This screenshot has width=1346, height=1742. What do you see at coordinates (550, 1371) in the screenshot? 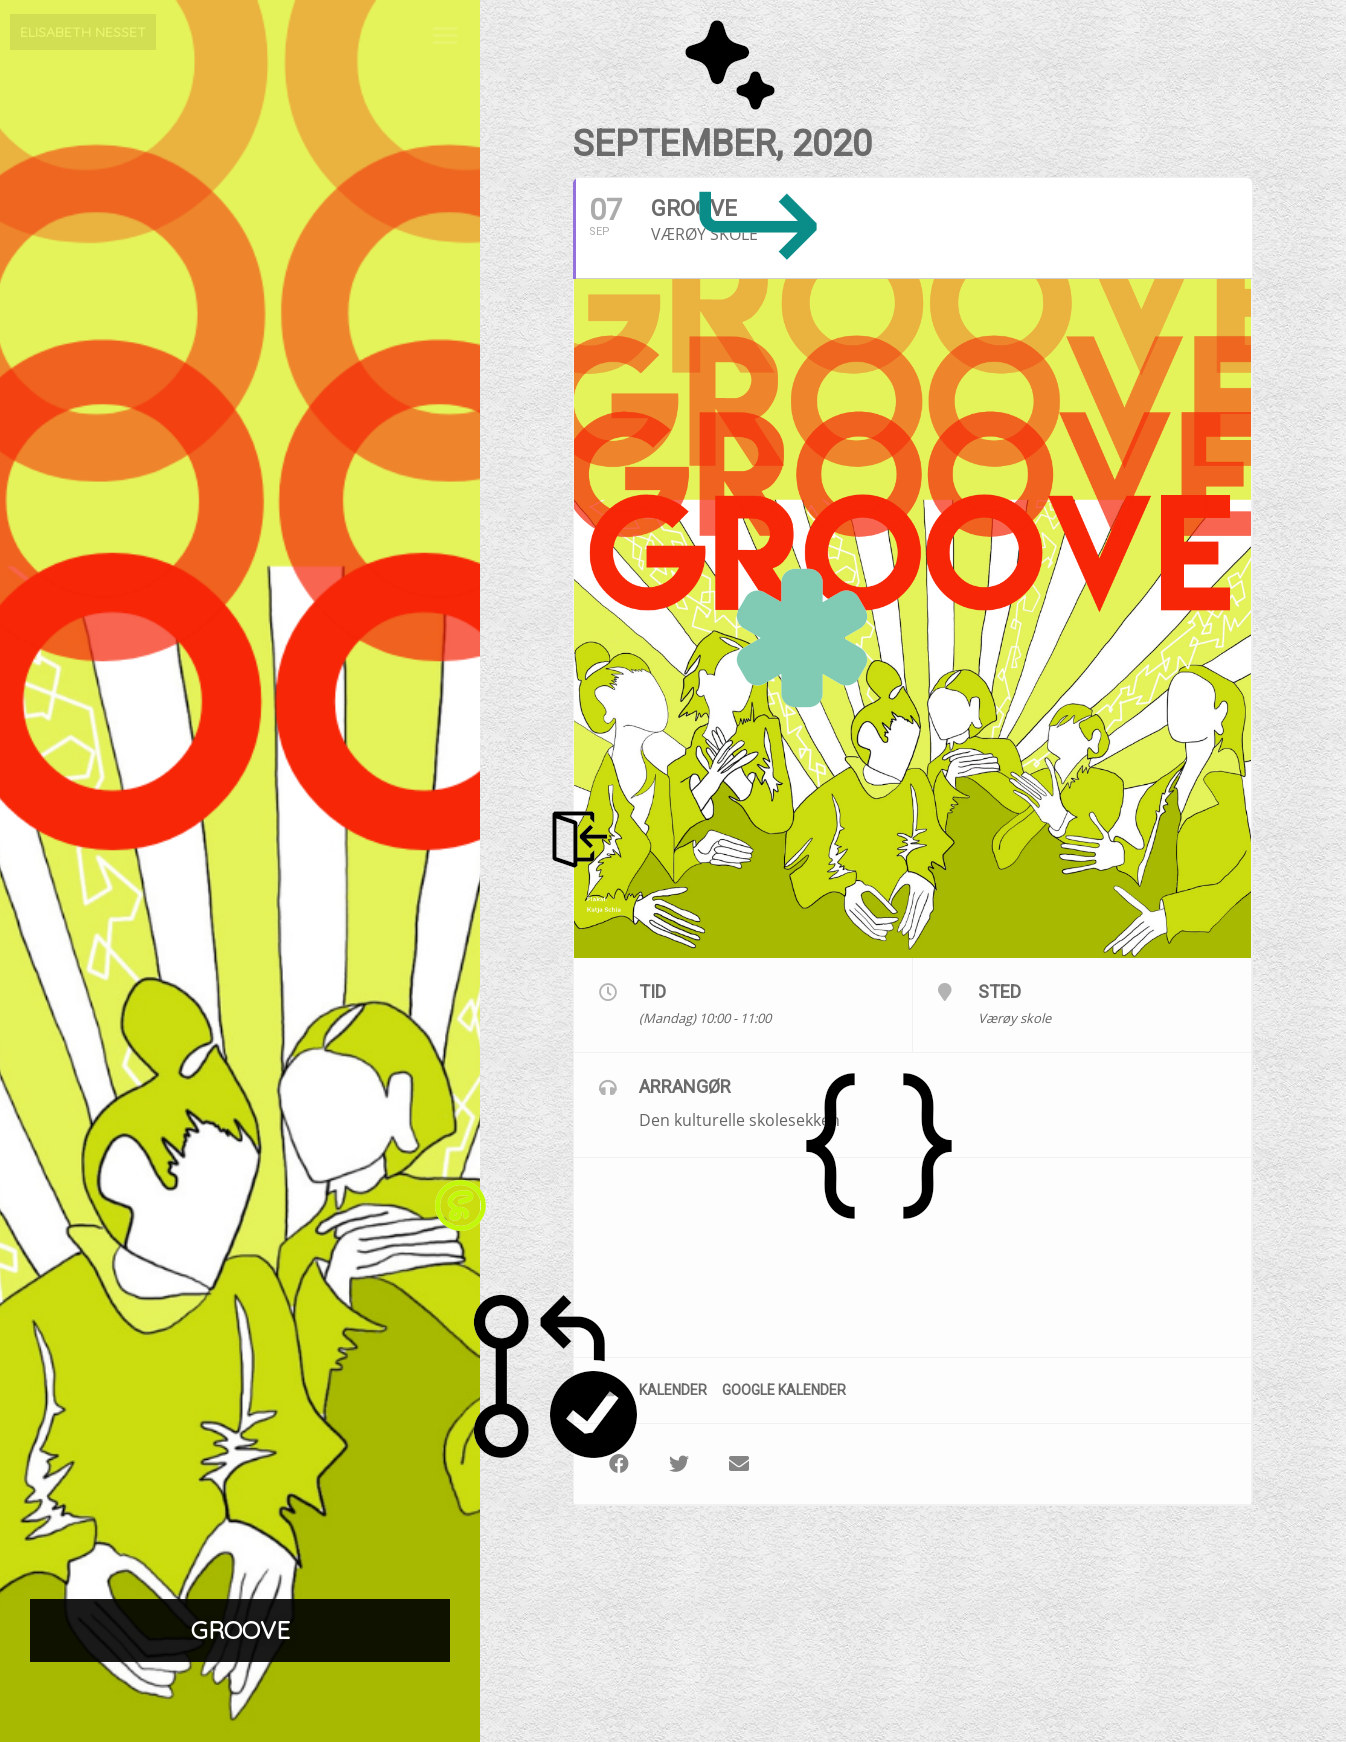
I see `indicates a merged or completed pull request` at bounding box center [550, 1371].